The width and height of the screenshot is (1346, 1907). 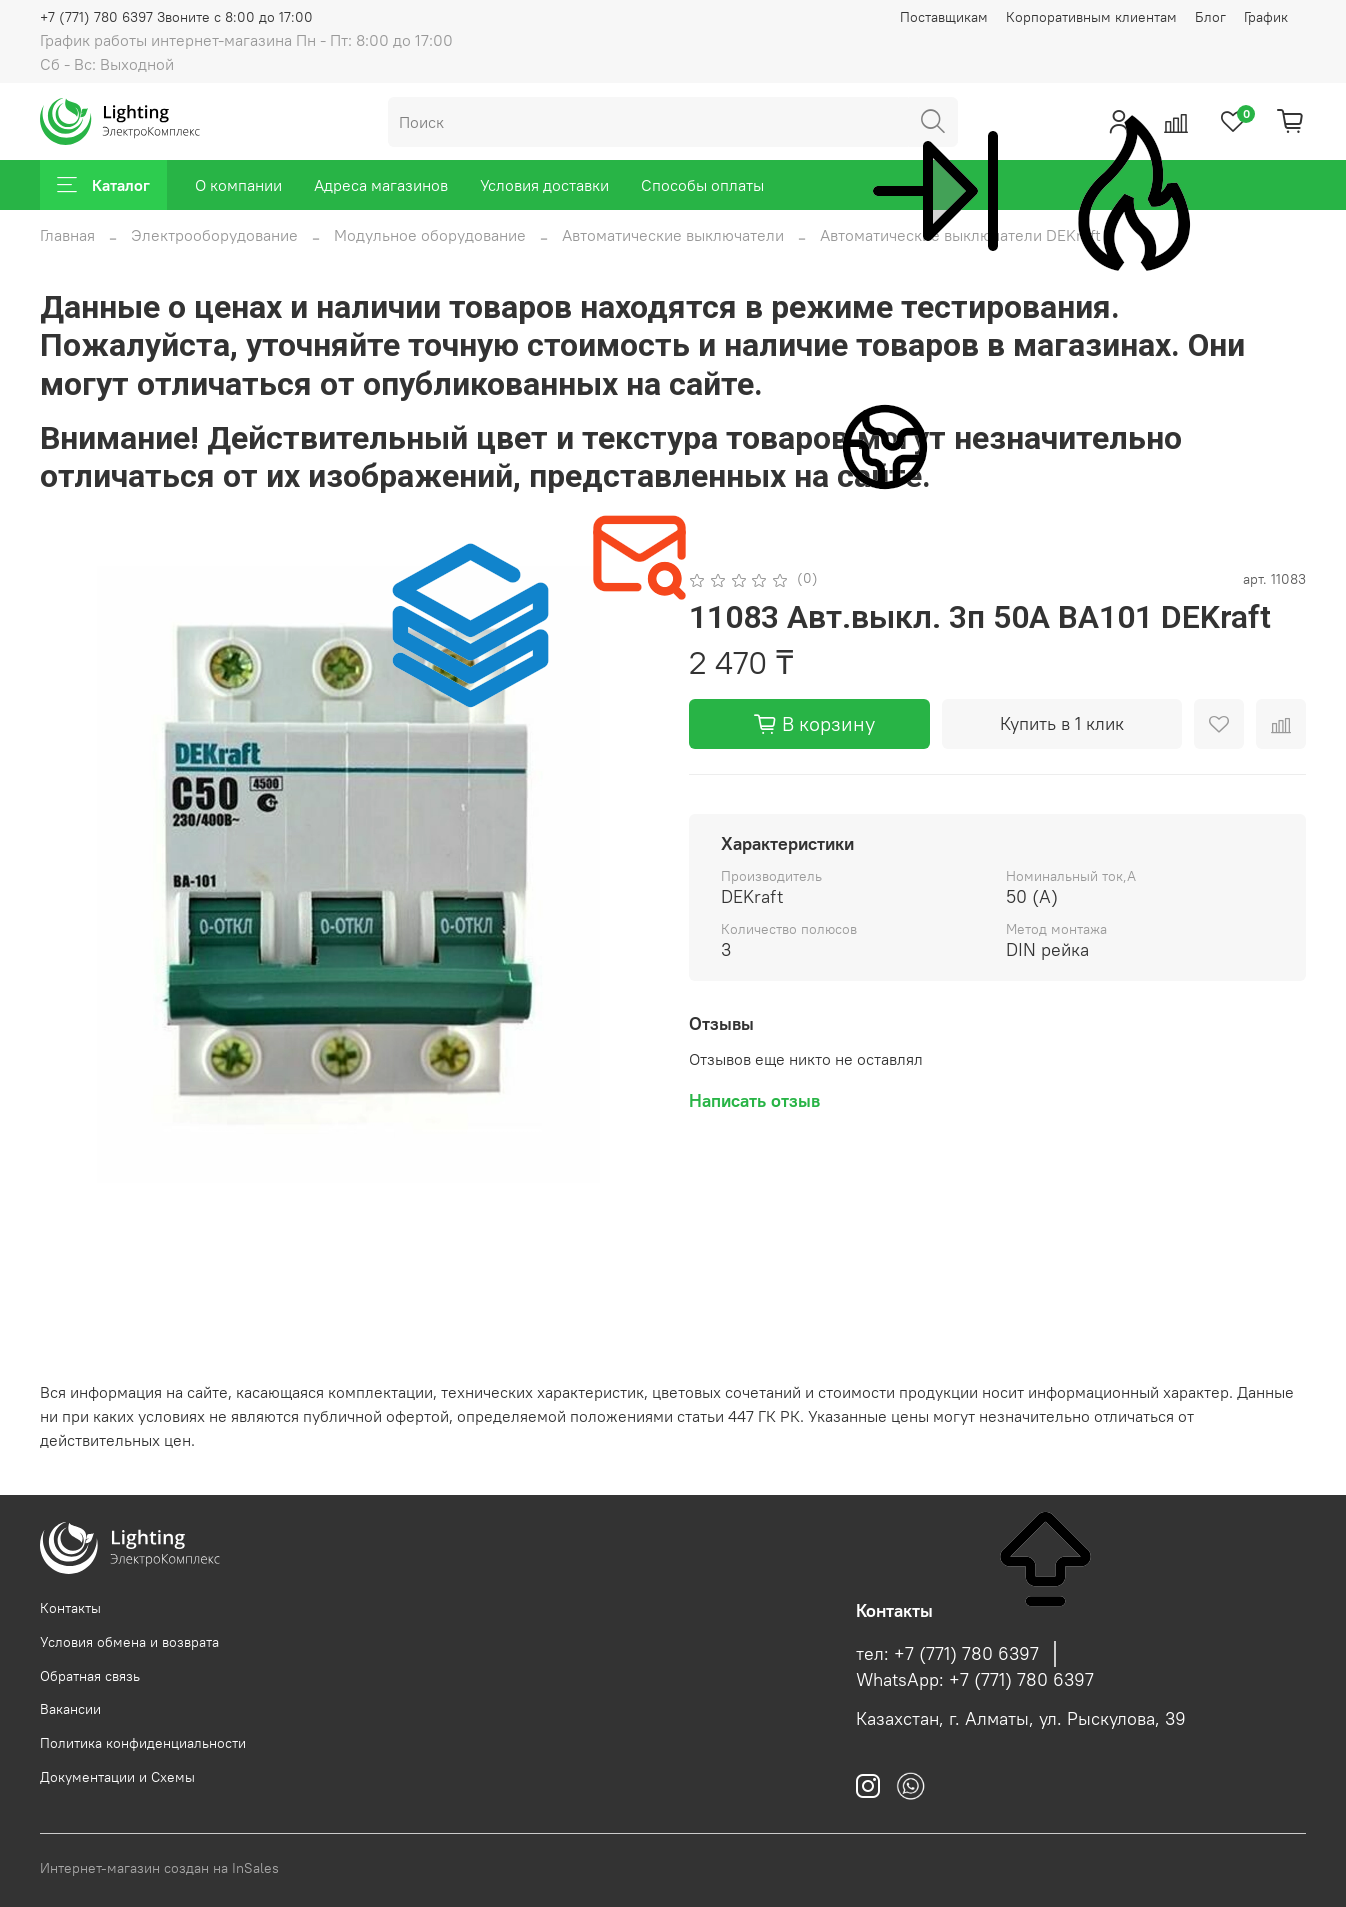 What do you see at coordinates (1045, 1561) in the screenshot?
I see `upload file to cloud or server` at bounding box center [1045, 1561].